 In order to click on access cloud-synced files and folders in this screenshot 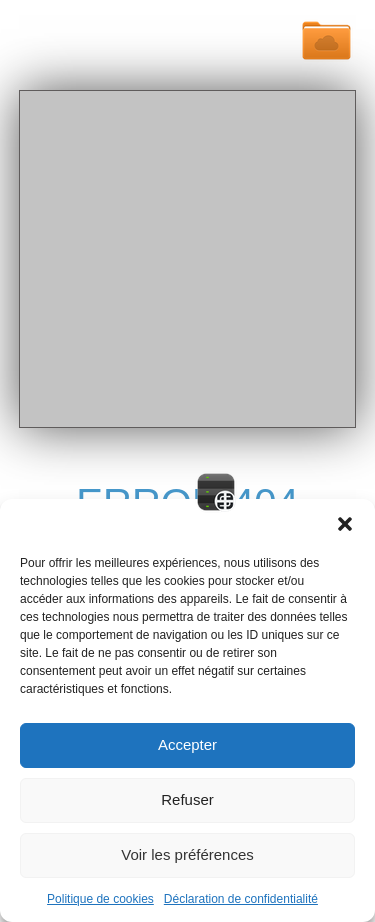, I will do `click(326, 40)`.